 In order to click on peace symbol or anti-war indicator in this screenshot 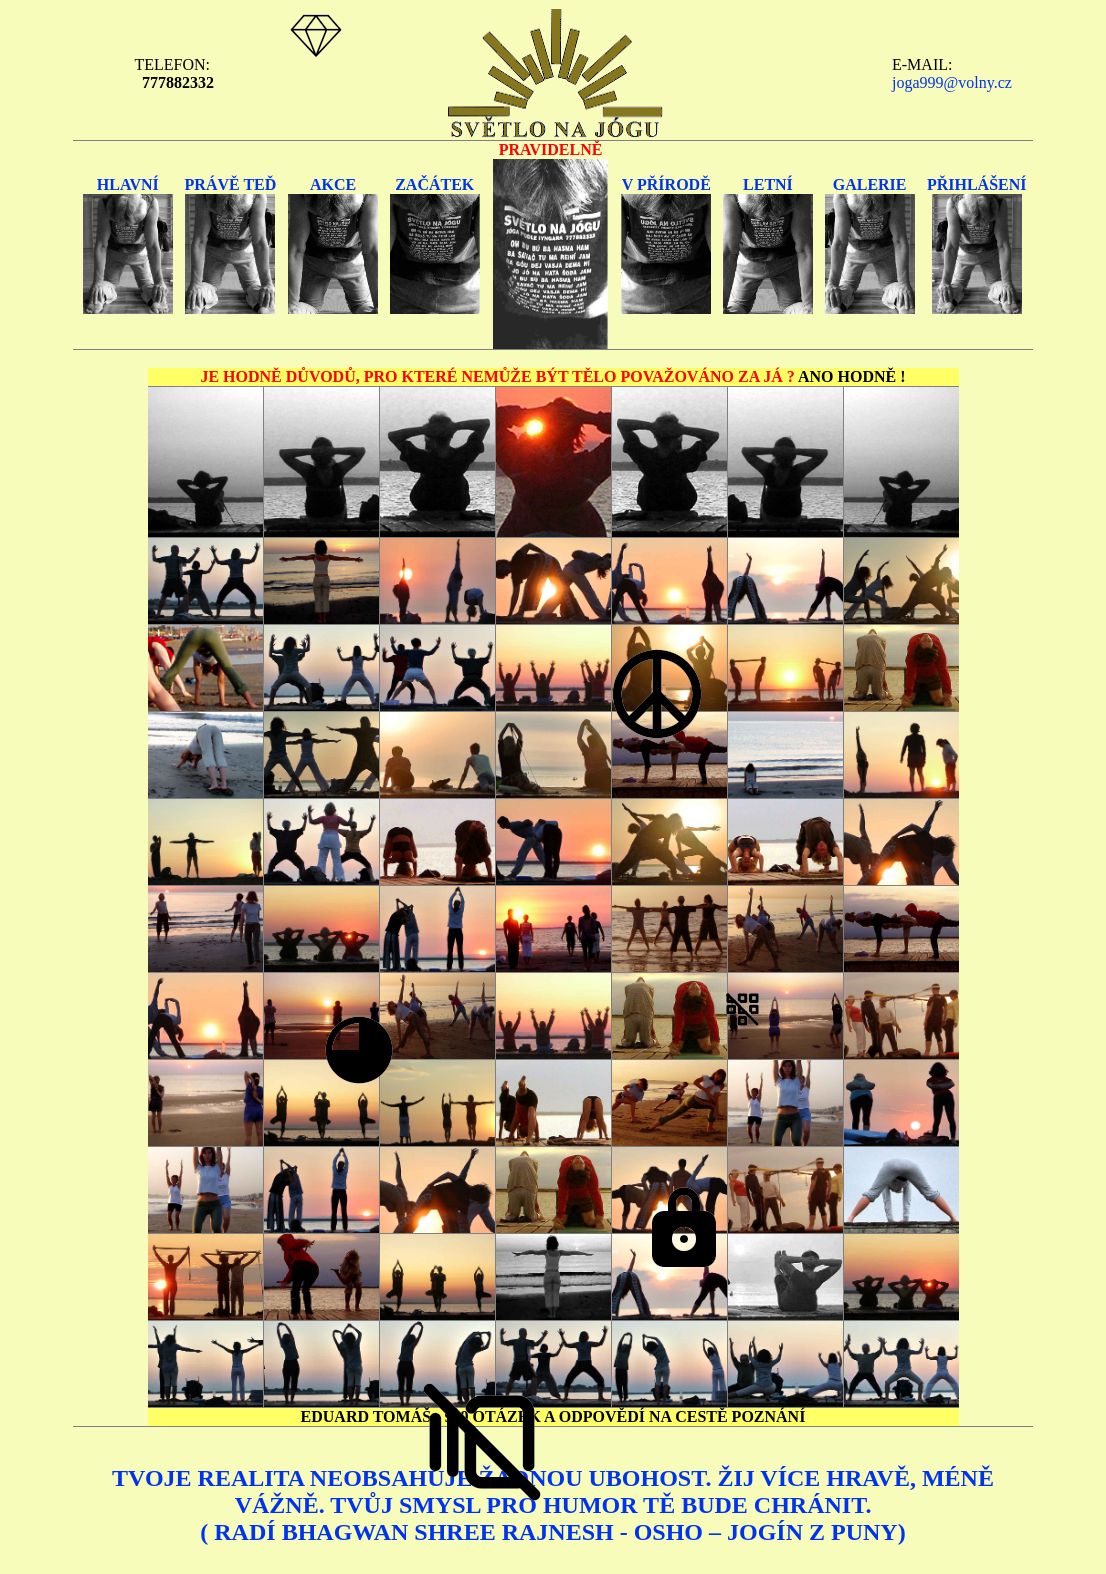, I will do `click(657, 694)`.